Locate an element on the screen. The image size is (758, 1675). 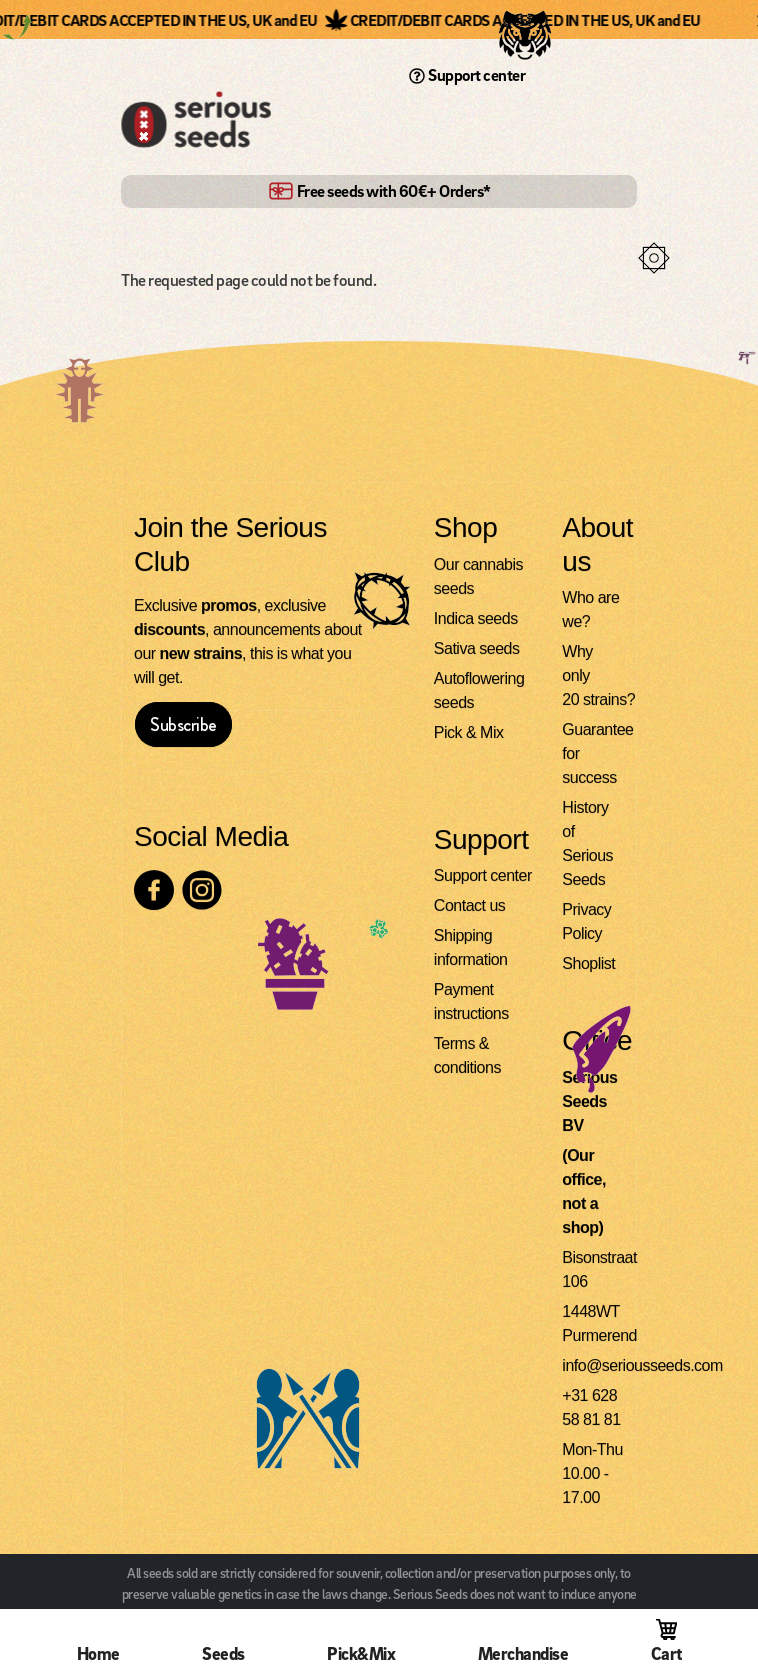
equip spiked armor to your character is located at coordinates (79, 390).